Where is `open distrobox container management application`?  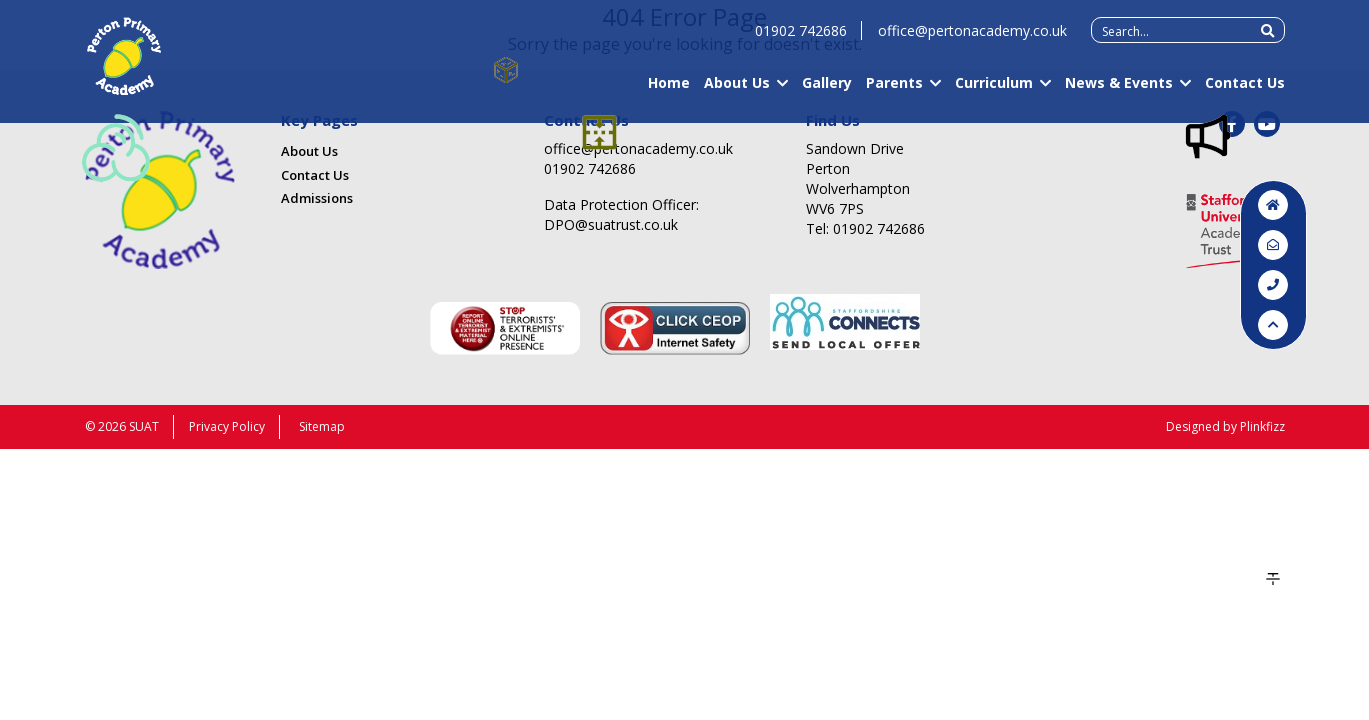
open distrobox container management application is located at coordinates (506, 70).